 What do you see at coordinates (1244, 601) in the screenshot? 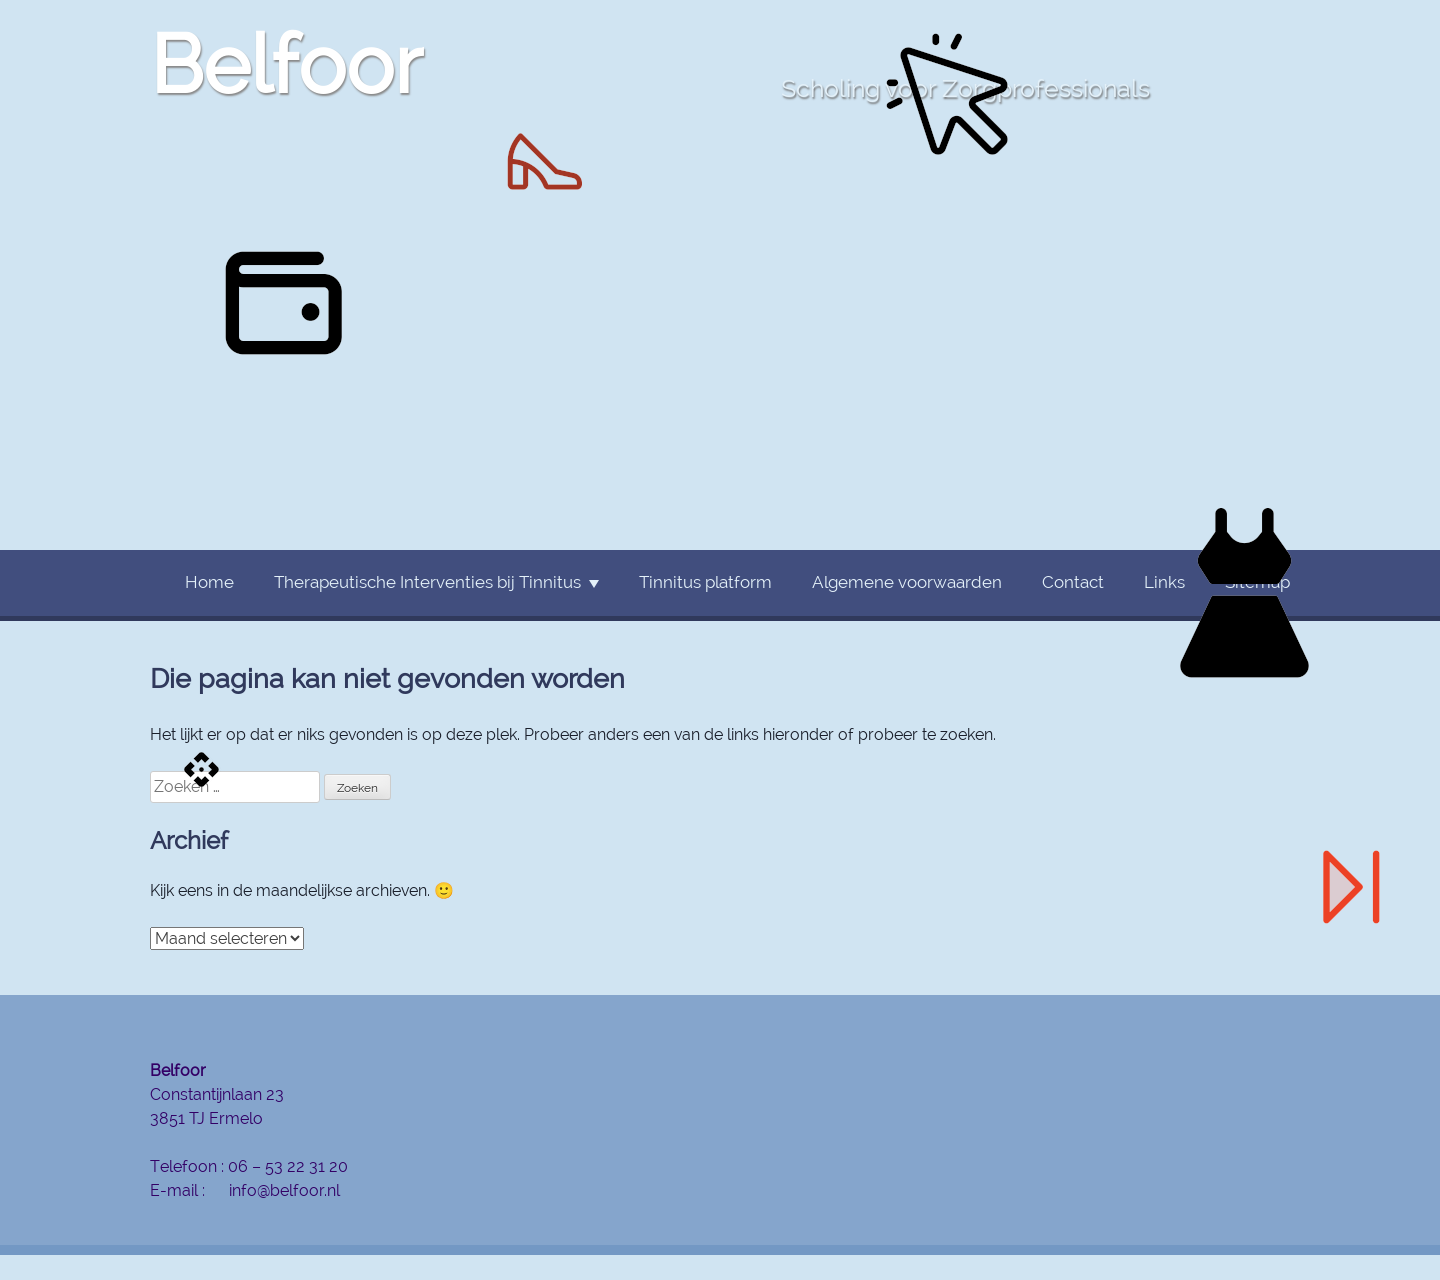
I see `browse women's clothing or dresses` at bounding box center [1244, 601].